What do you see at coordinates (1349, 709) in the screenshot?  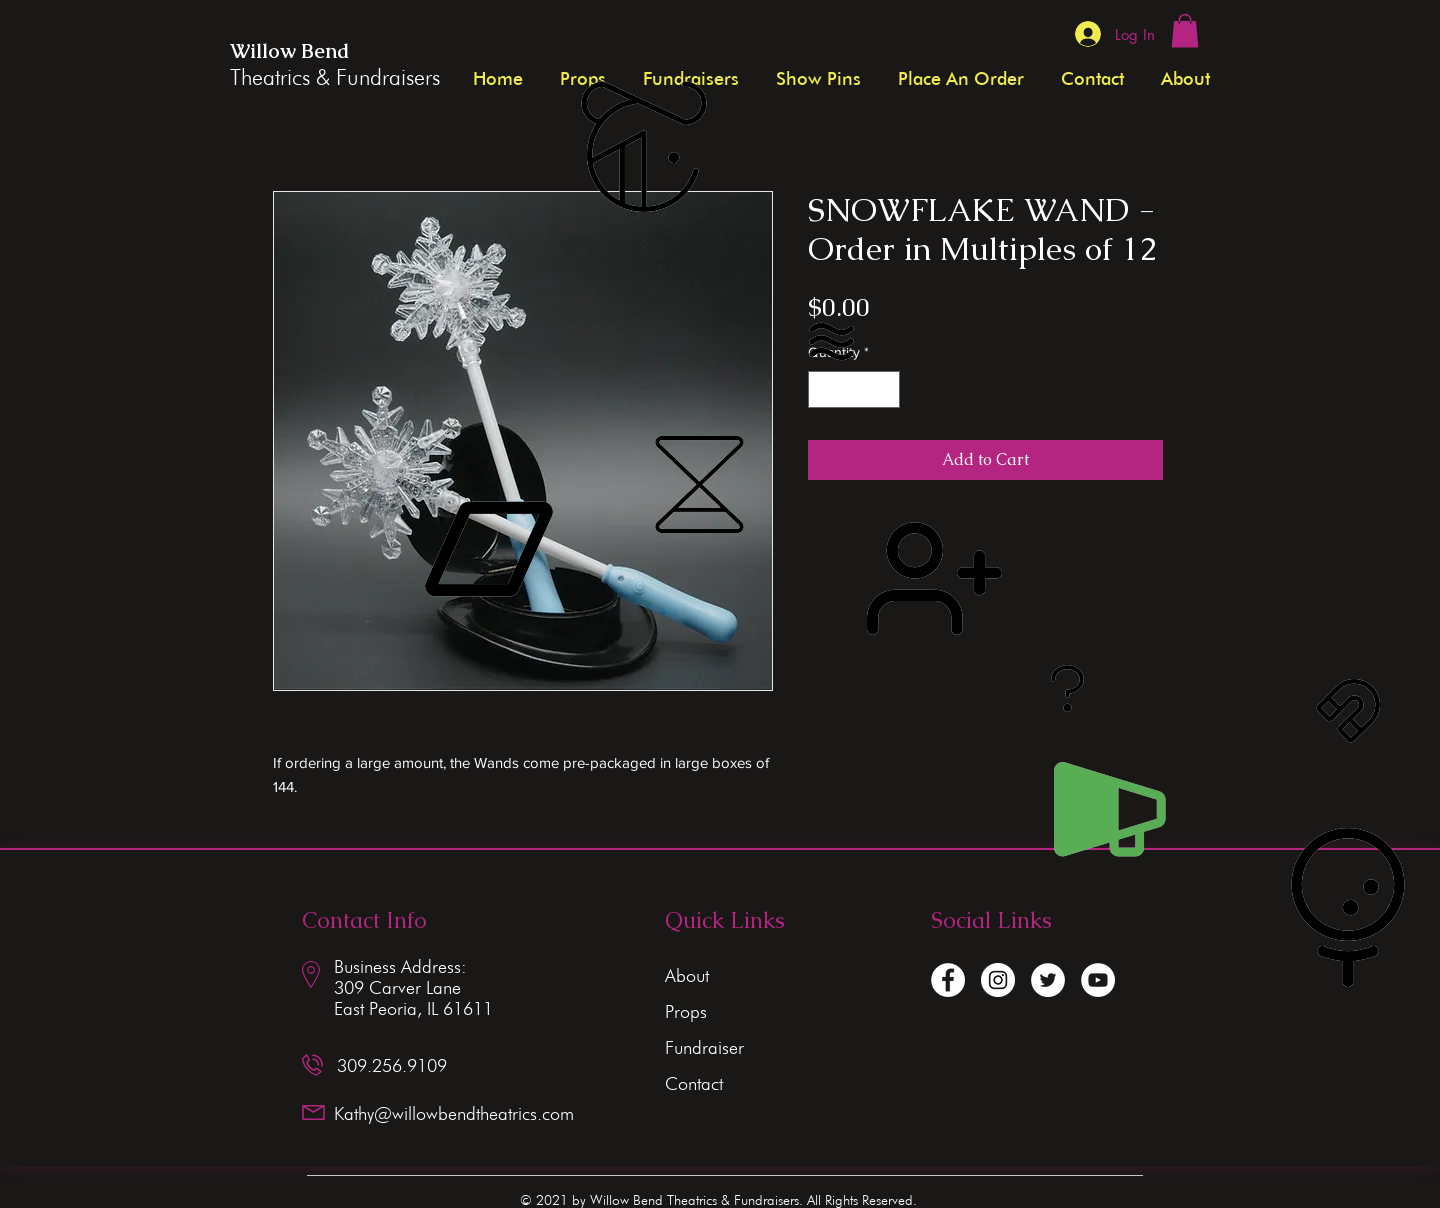 I see `activate magnetic snap or alignment` at bounding box center [1349, 709].